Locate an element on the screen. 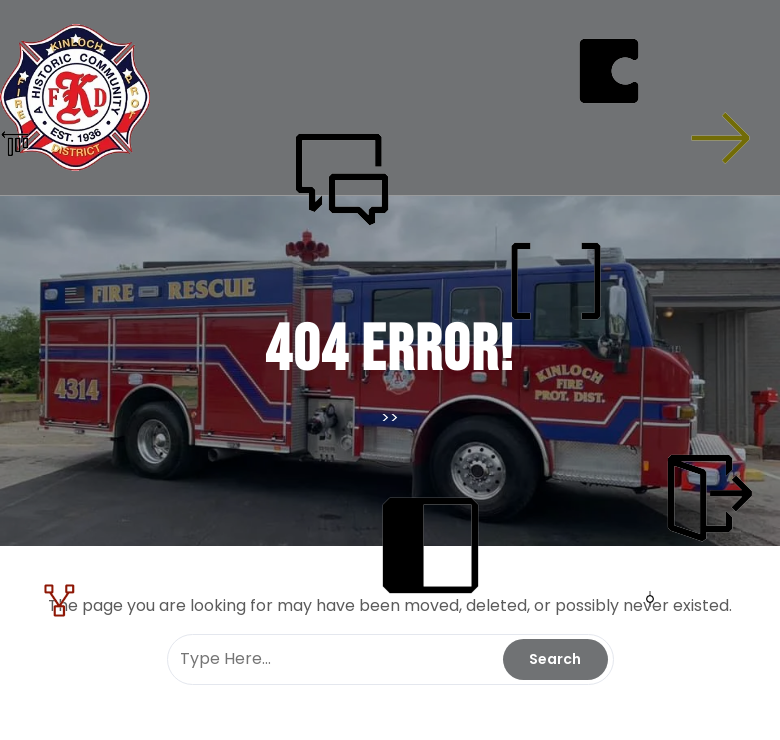 This screenshot has width=780, height=740. toggle the left sidebar panel is located at coordinates (430, 545).